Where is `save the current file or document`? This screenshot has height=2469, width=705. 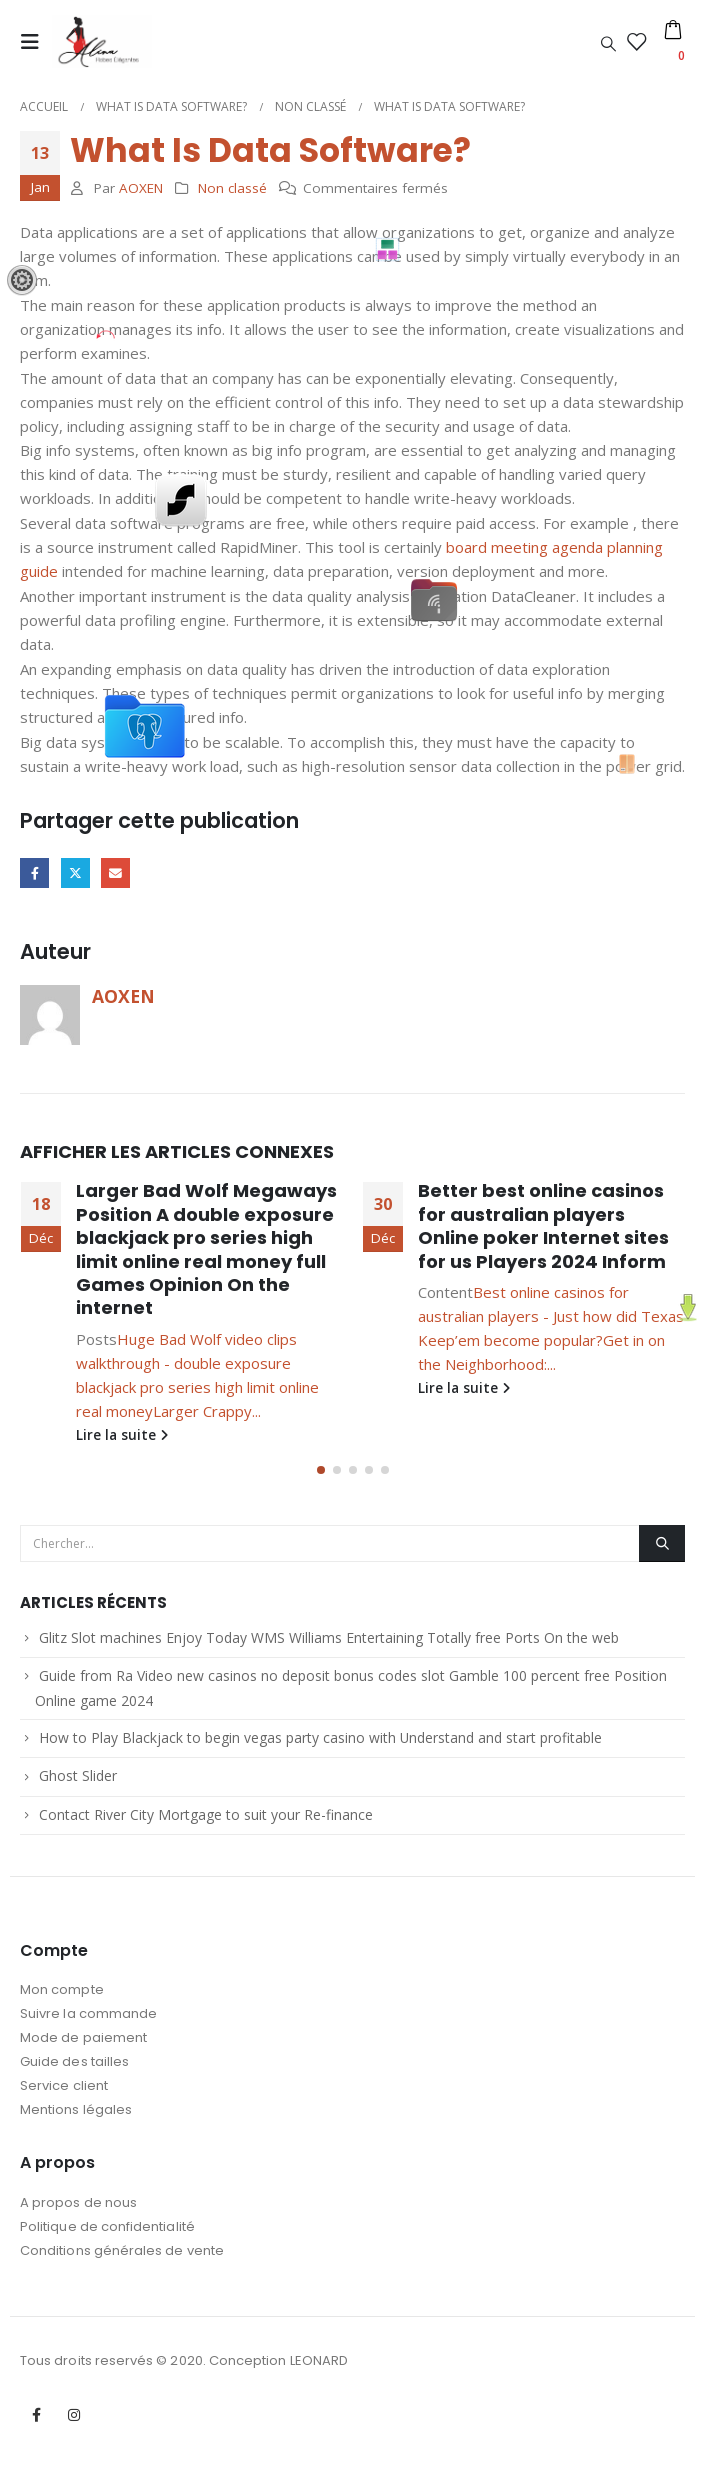
save the current file or document is located at coordinates (688, 1308).